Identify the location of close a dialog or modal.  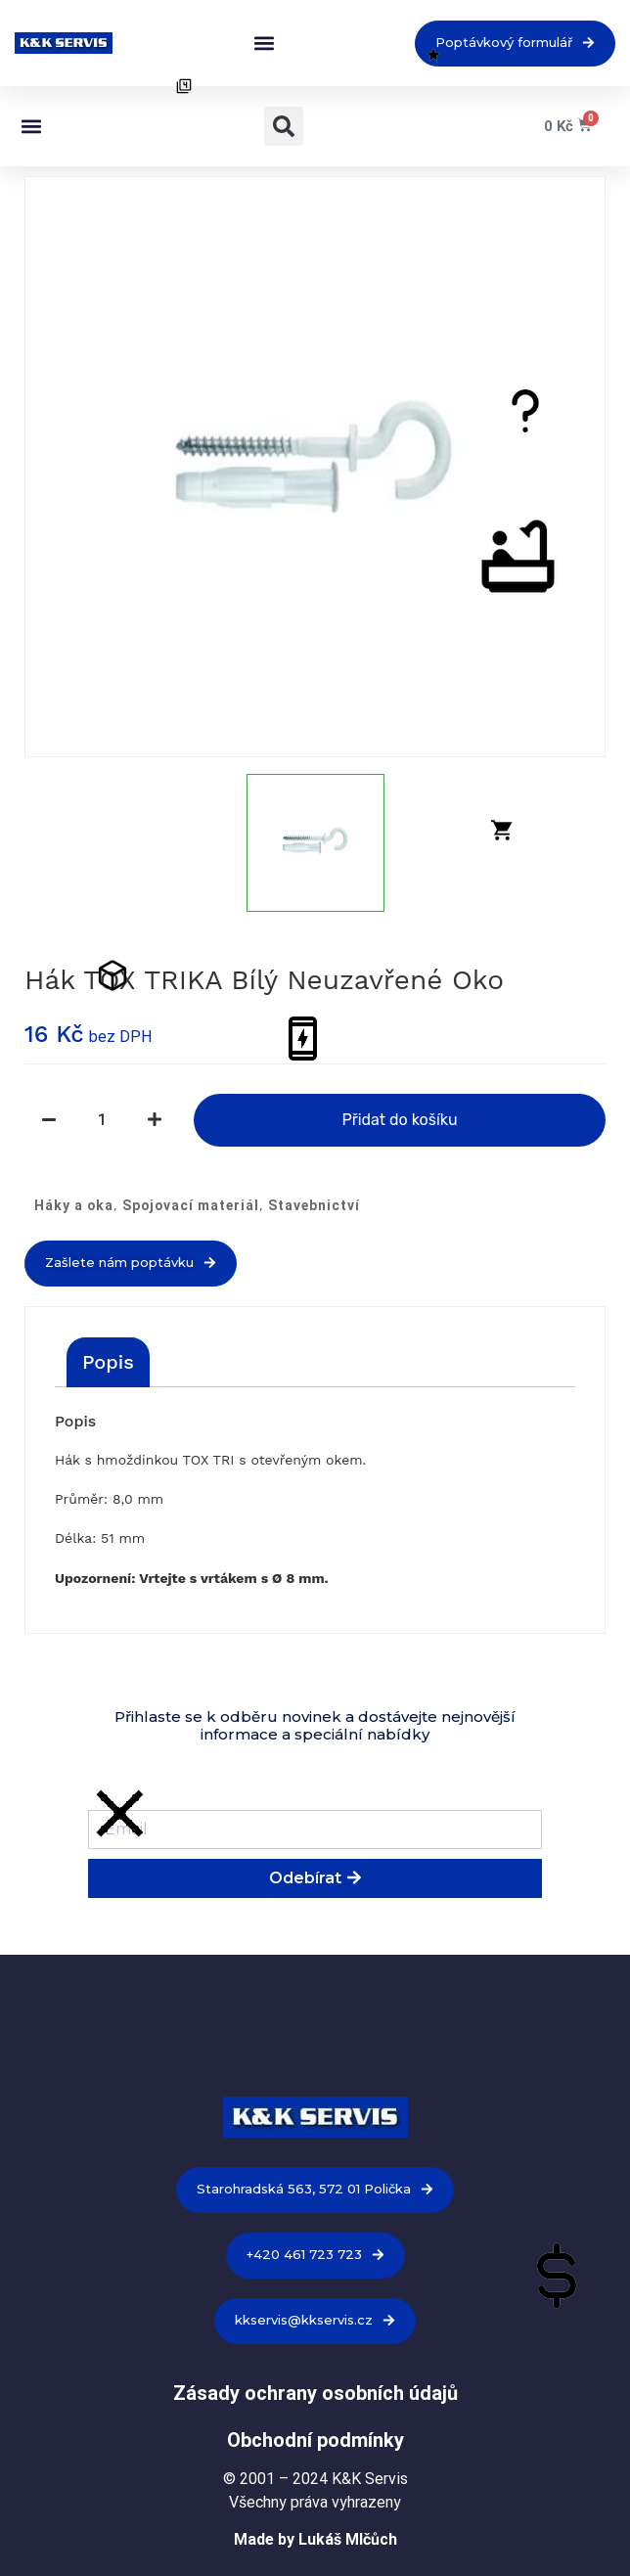
(119, 1813).